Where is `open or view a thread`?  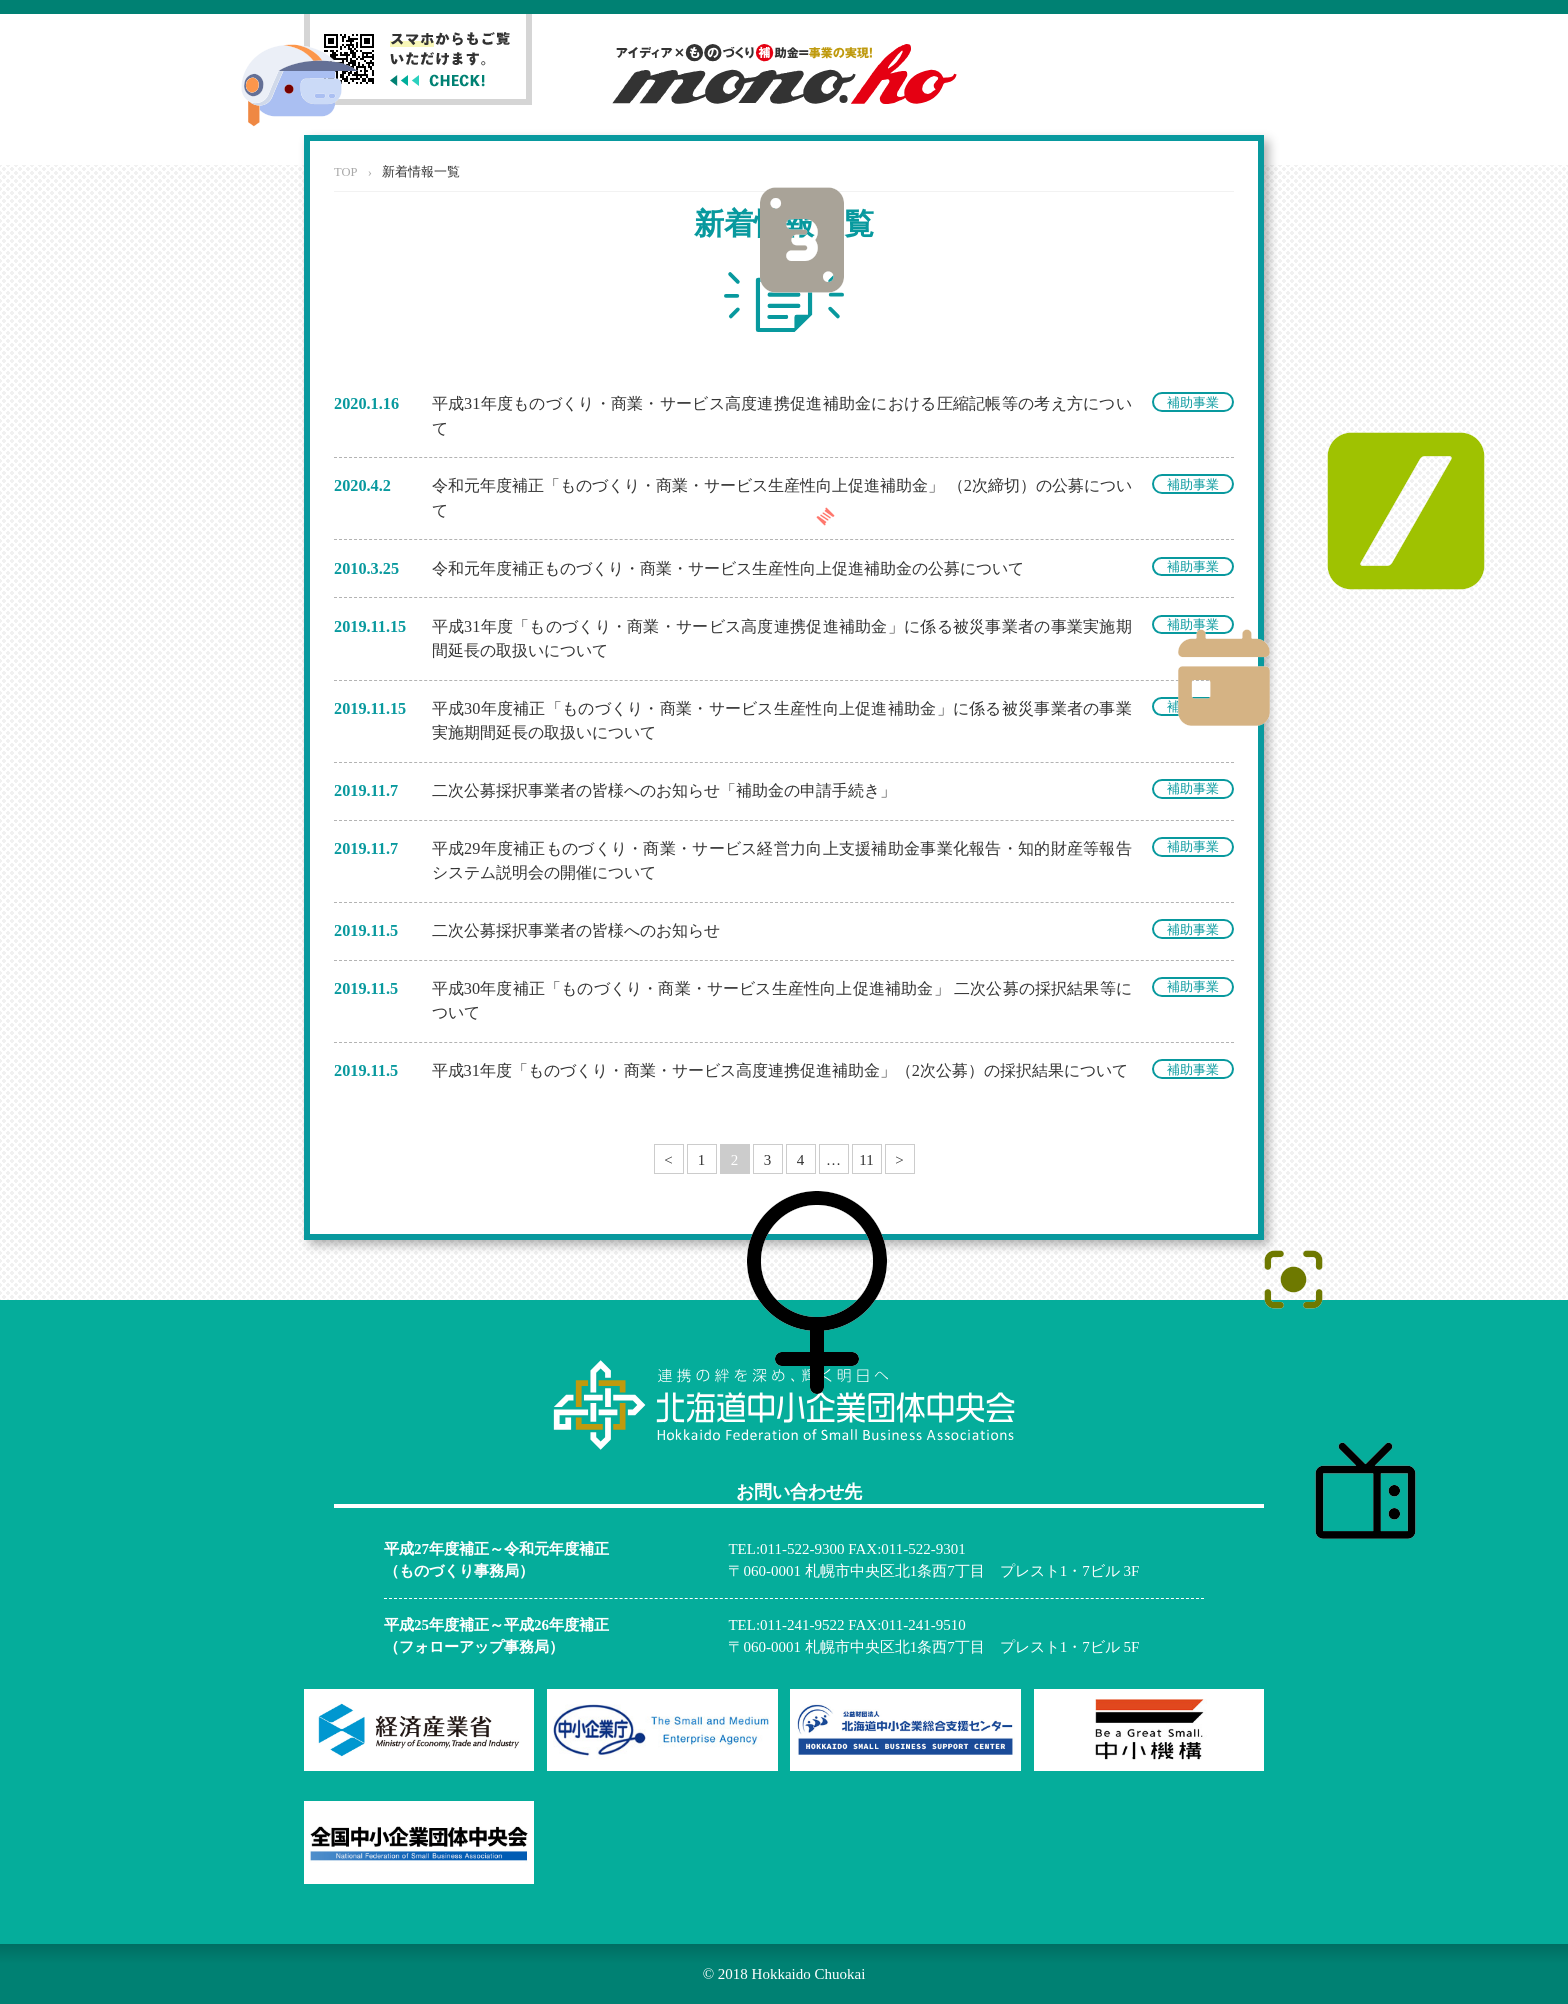
open or view a thread is located at coordinates (825, 516).